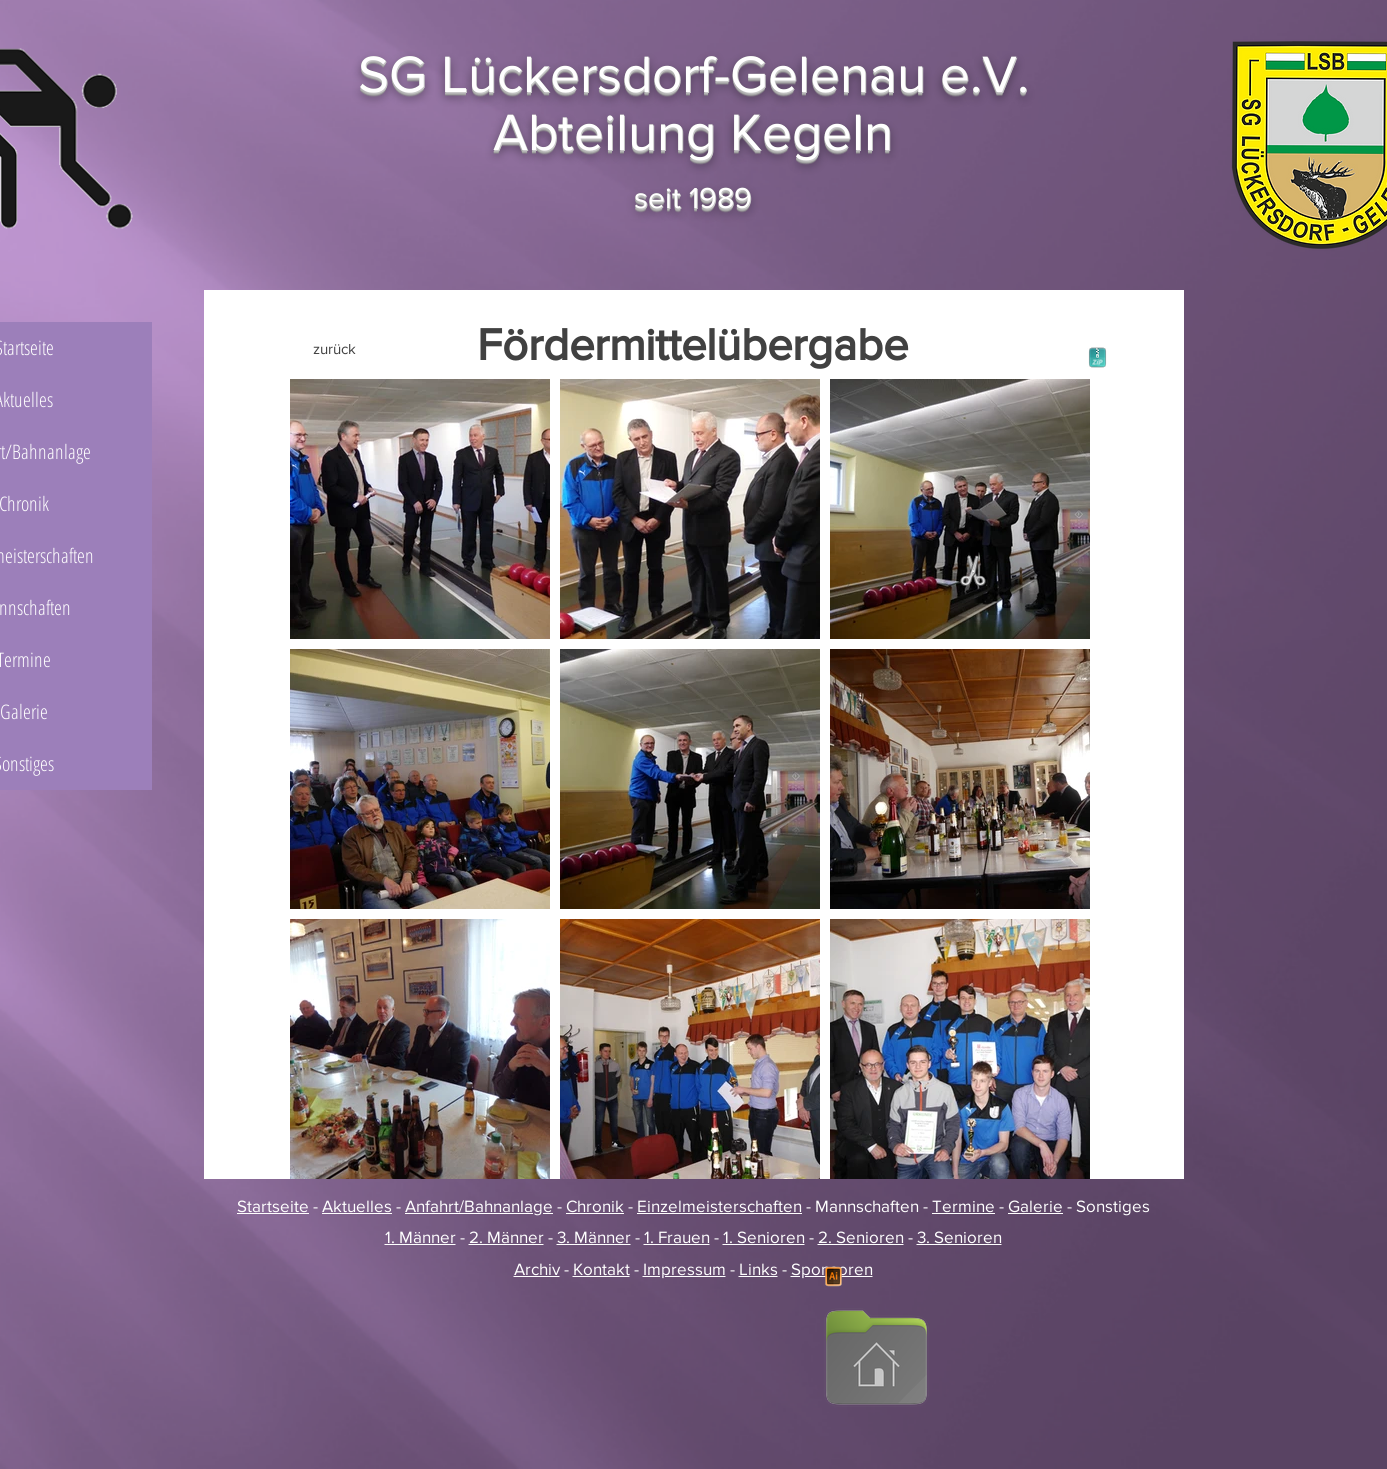 The image size is (1387, 1469). I want to click on open an Adobe Illustrator file, so click(833, 1276).